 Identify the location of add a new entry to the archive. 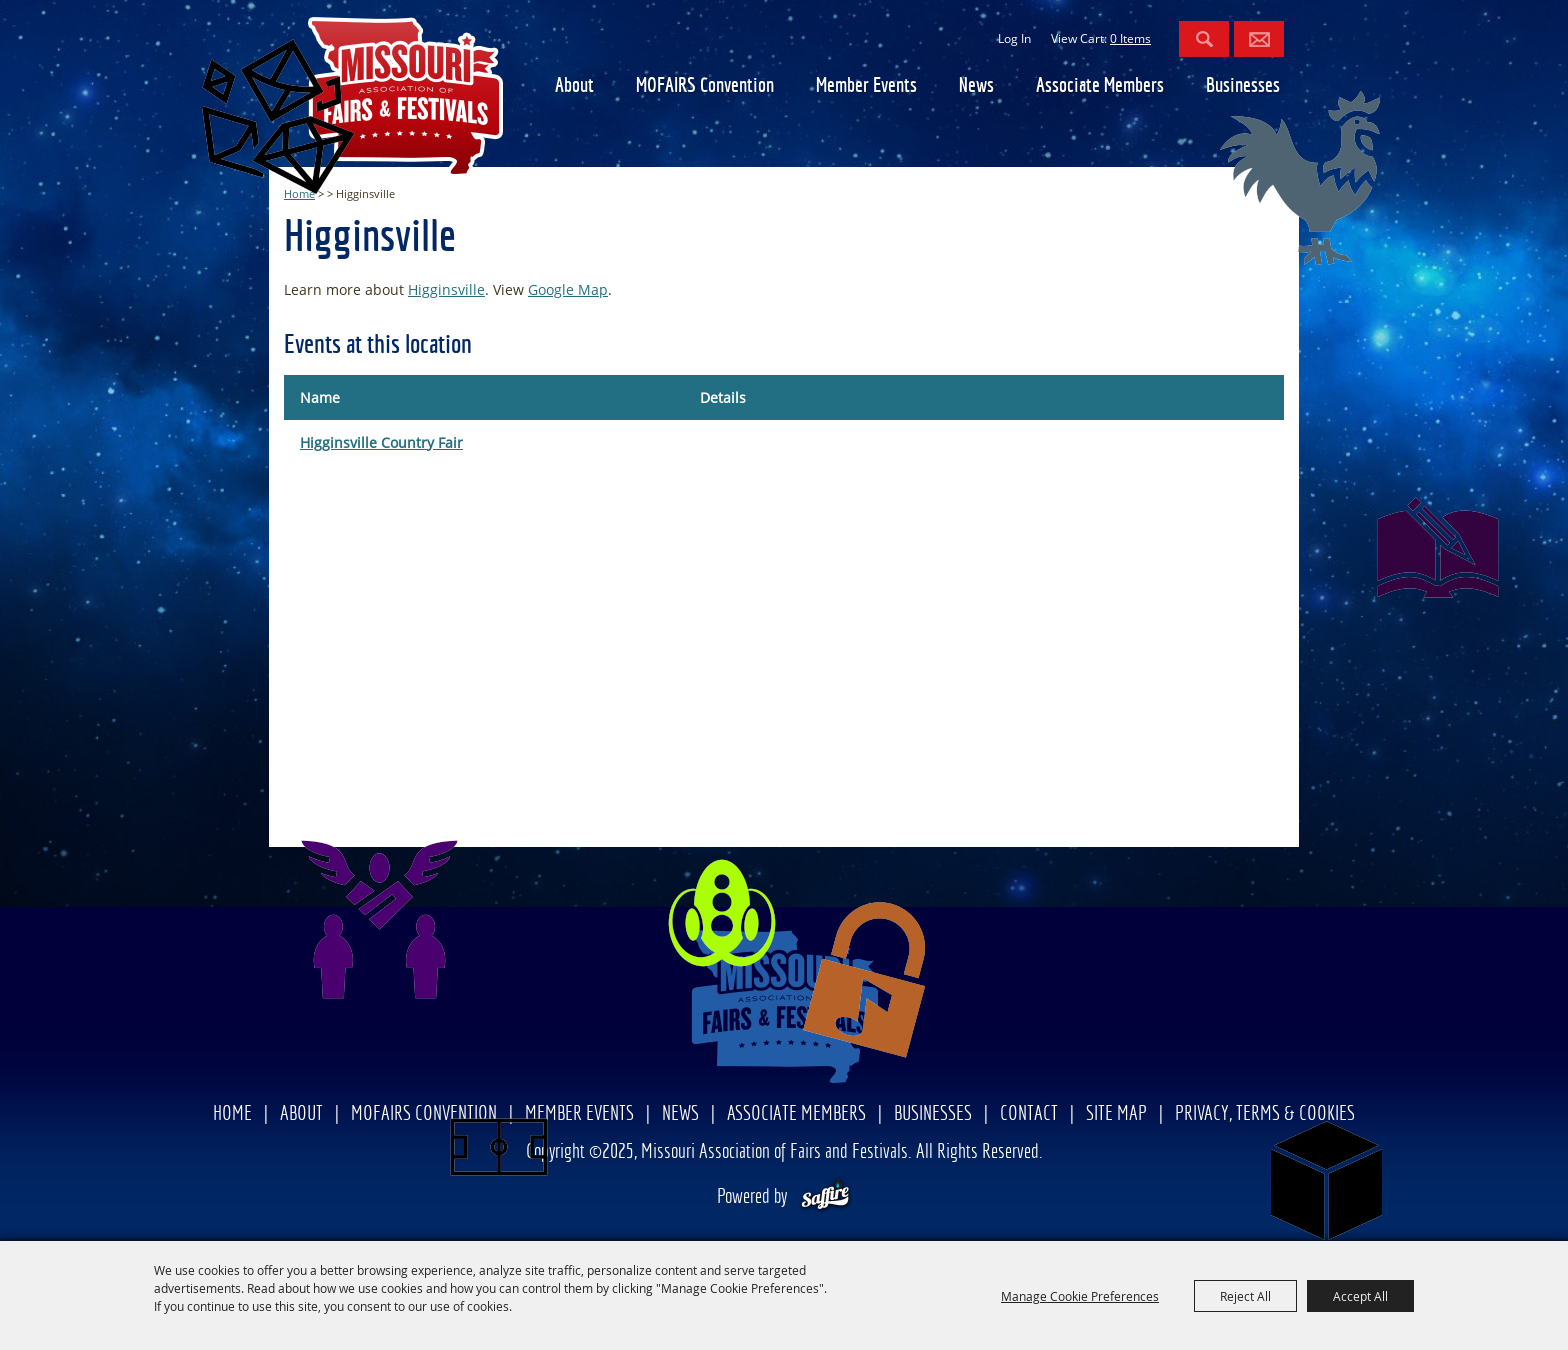
(1438, 554).